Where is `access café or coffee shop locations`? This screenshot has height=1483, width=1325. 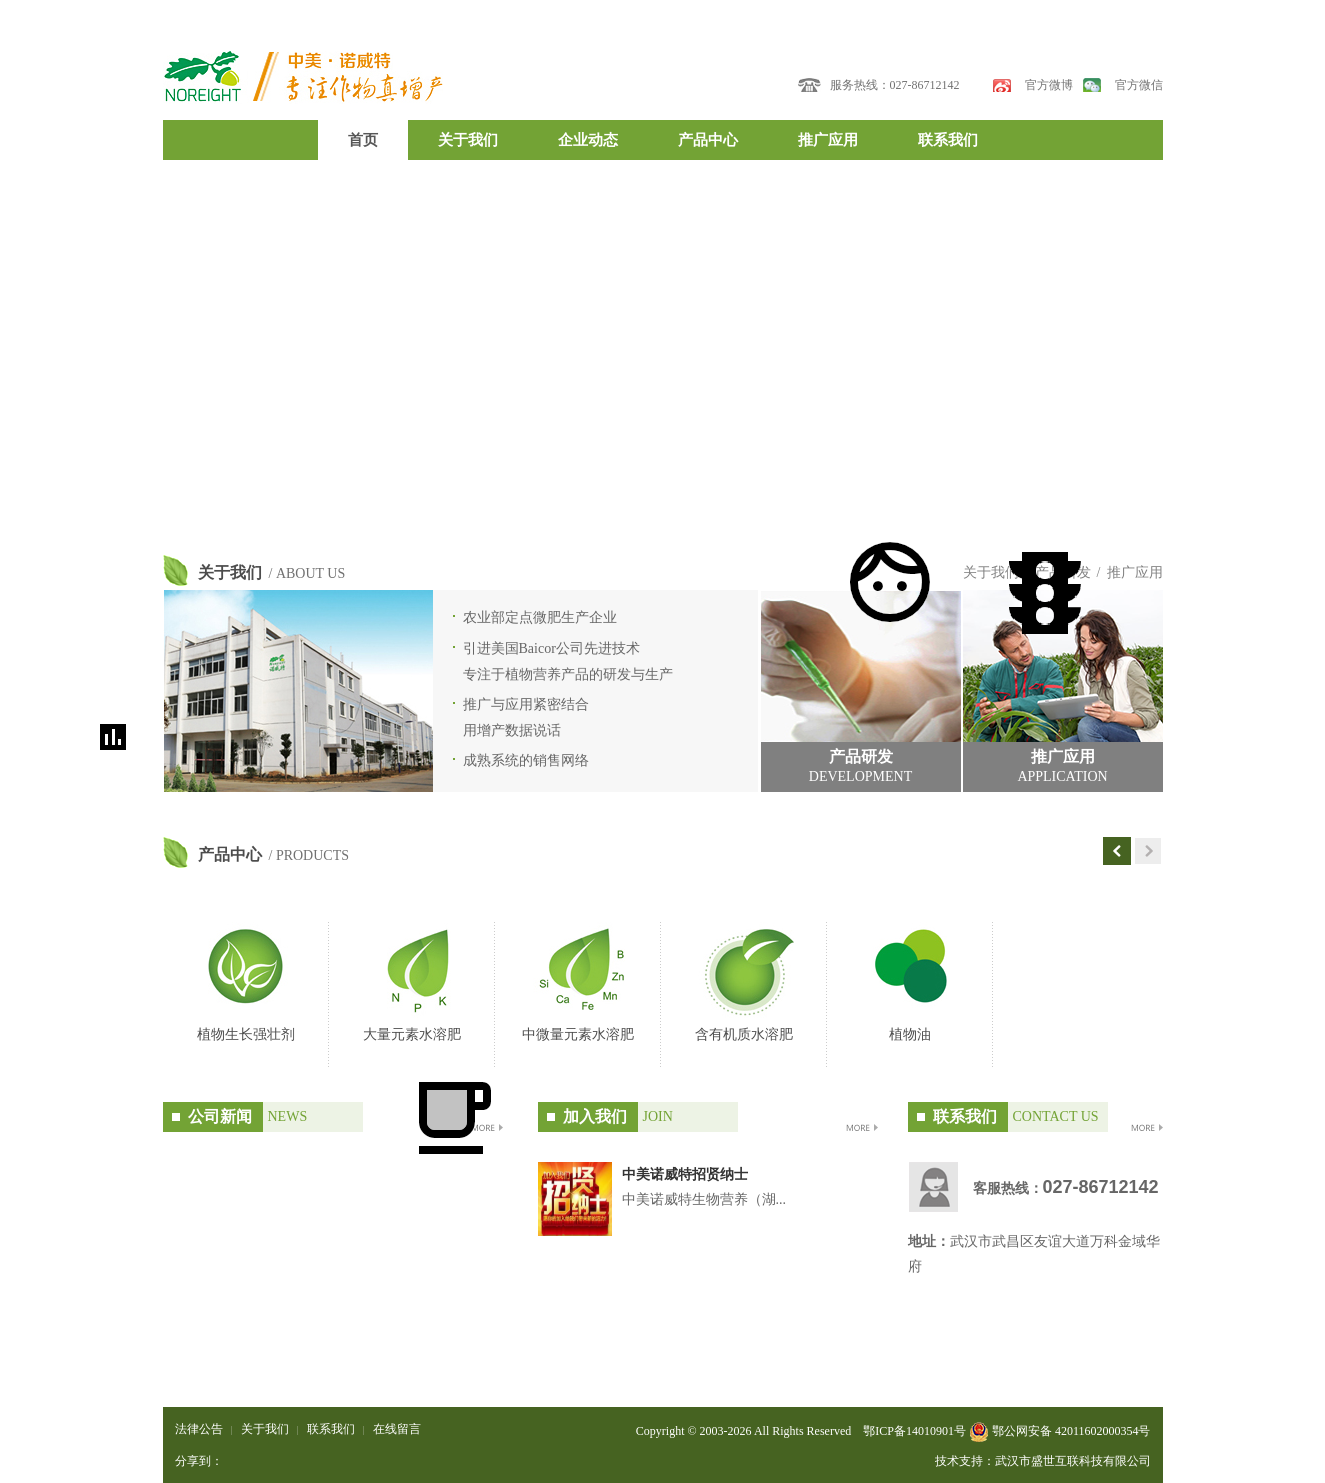
access café or coffee shop locations is located at coordinates (451, 1118).